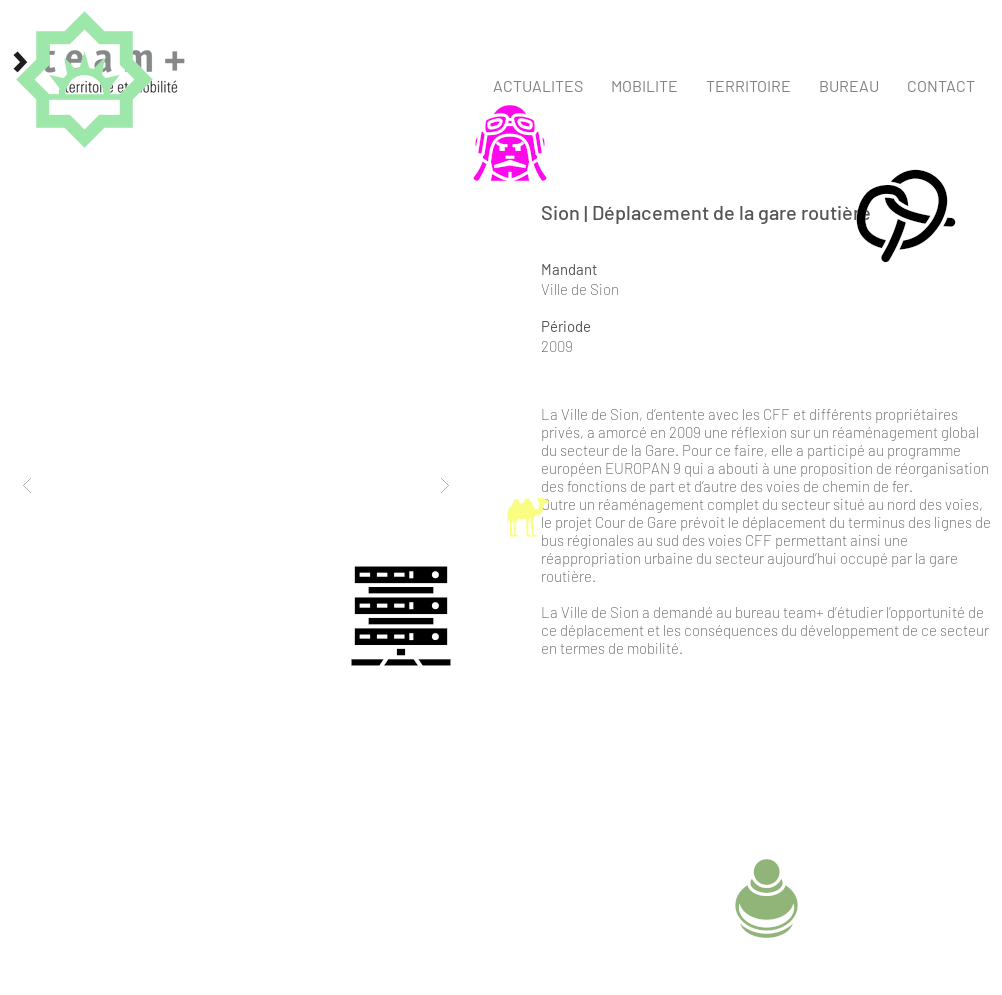  Describe the element at coordinates (84, 79) in the screenshot. I see `decorative badge or achievement icon` at that location.